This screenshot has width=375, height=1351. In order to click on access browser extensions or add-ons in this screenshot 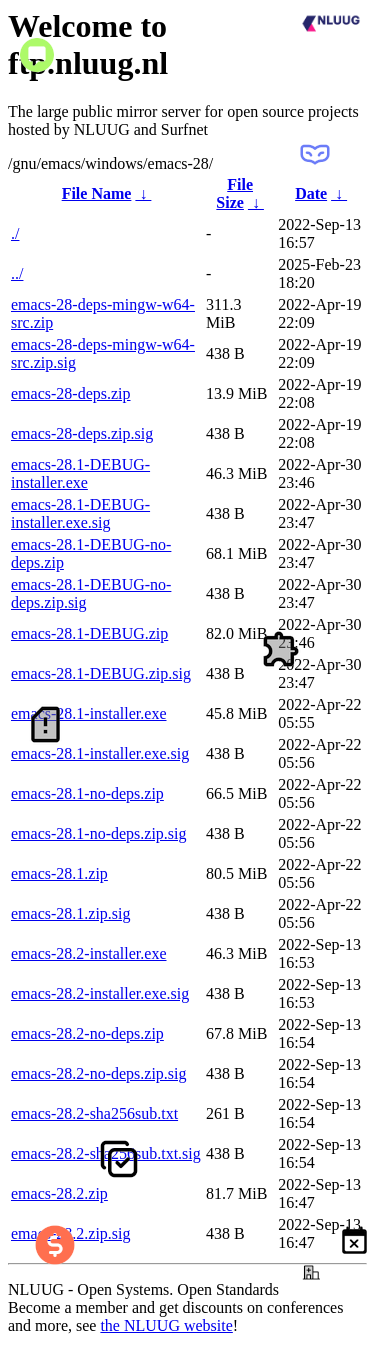, I will do `click(281, 648)`.